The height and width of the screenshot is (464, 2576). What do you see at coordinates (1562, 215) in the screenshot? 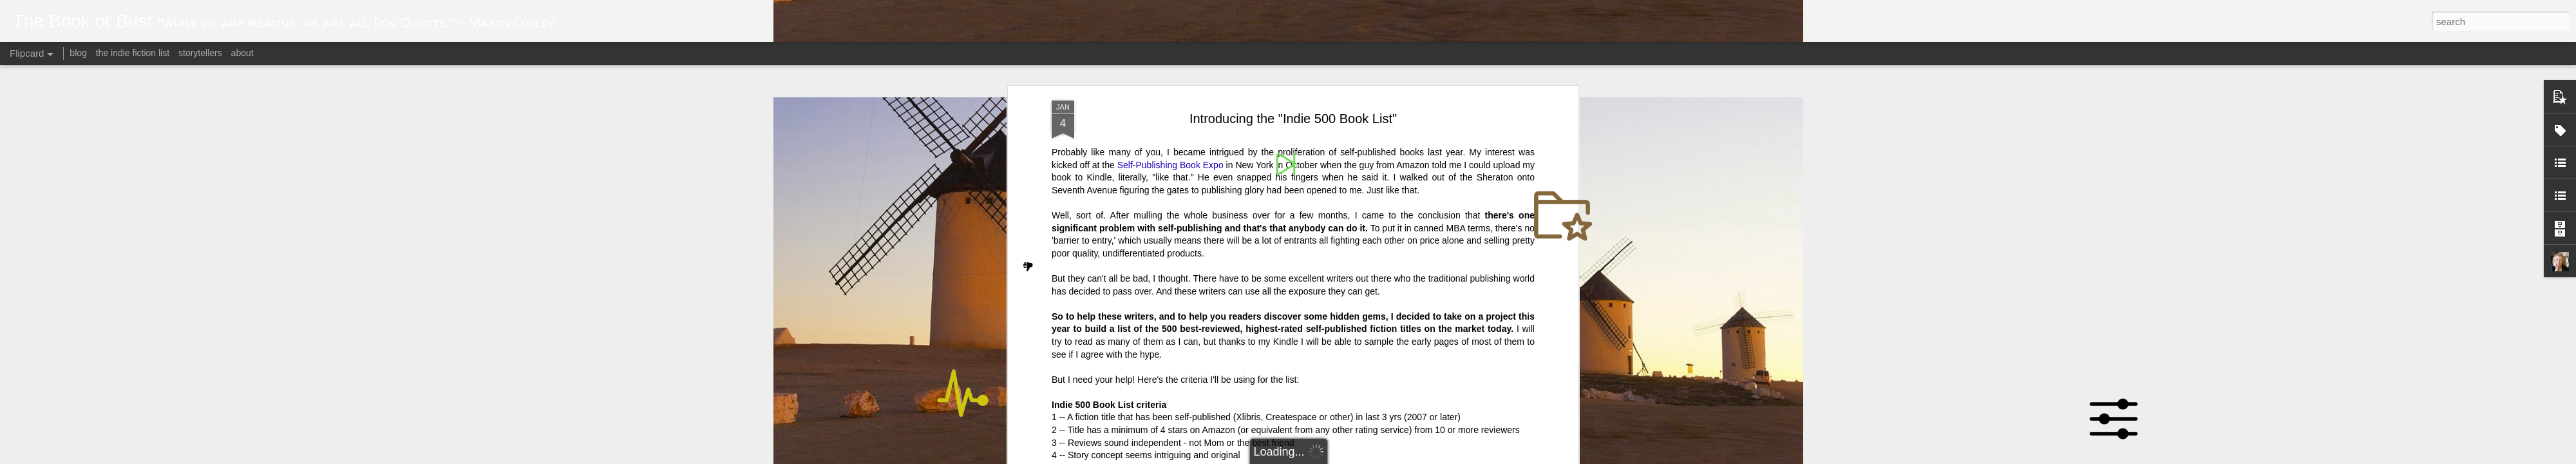
I see `access your starred or favorite folder` at bounding box center [1562, 215].